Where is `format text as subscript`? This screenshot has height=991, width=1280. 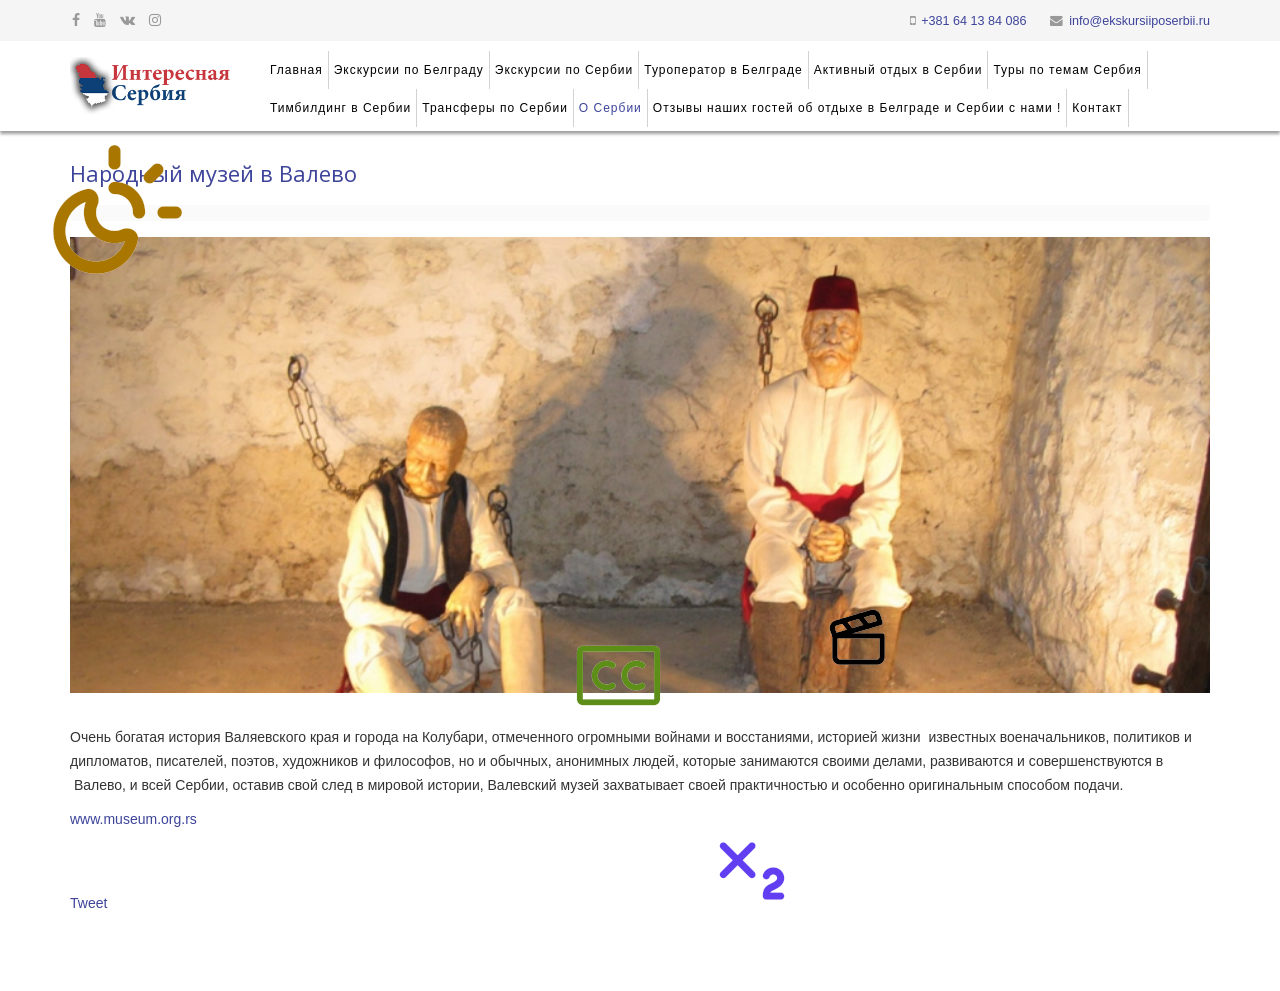 format text as subscript is located at coordinates (752, 871).